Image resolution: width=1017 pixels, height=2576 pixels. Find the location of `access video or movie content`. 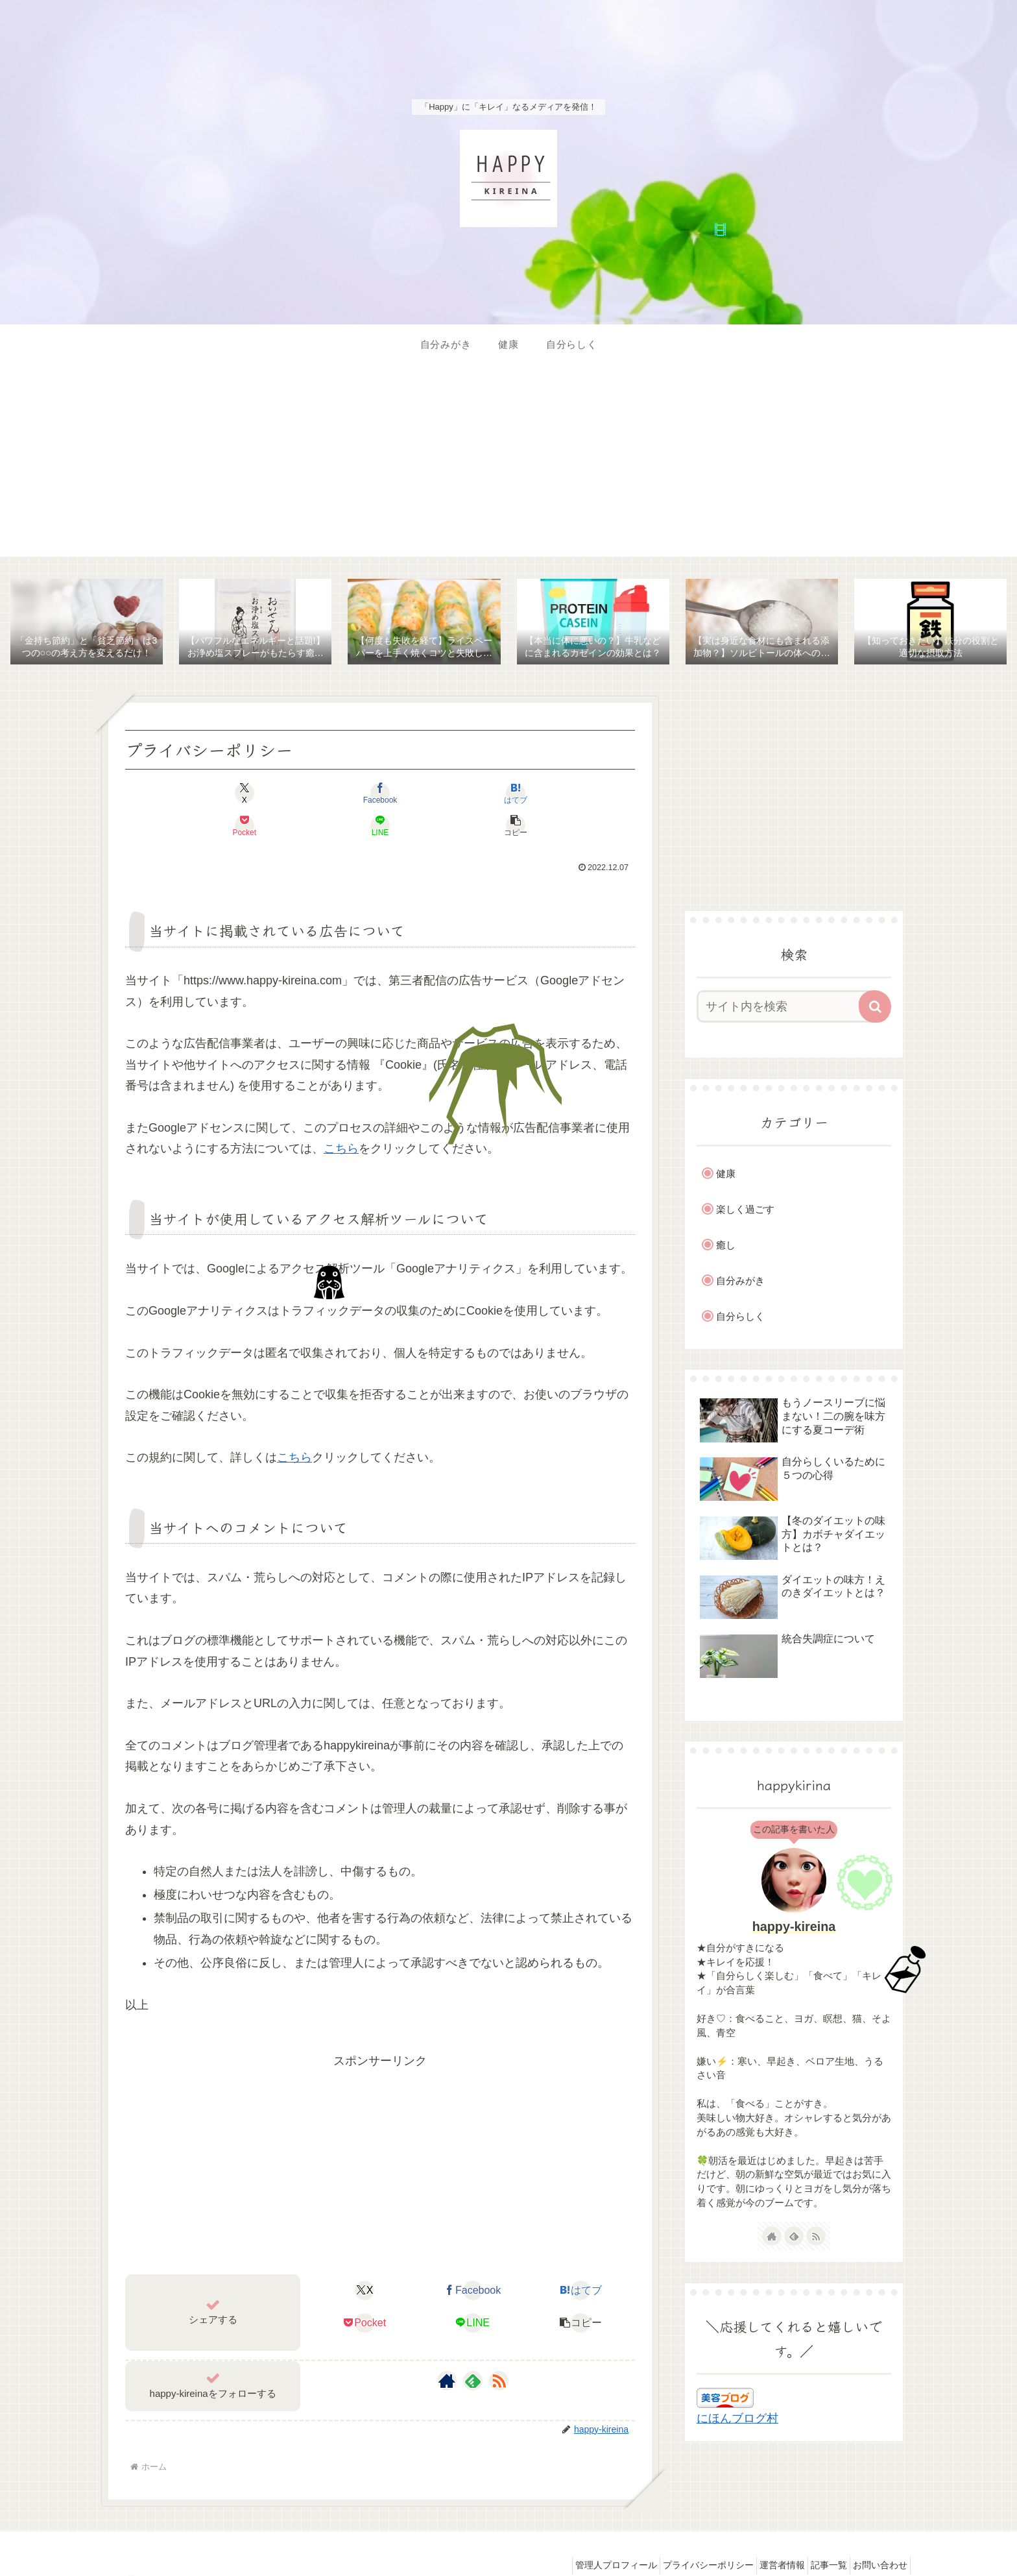

access video or movie content is located at coordinates (720, 229).